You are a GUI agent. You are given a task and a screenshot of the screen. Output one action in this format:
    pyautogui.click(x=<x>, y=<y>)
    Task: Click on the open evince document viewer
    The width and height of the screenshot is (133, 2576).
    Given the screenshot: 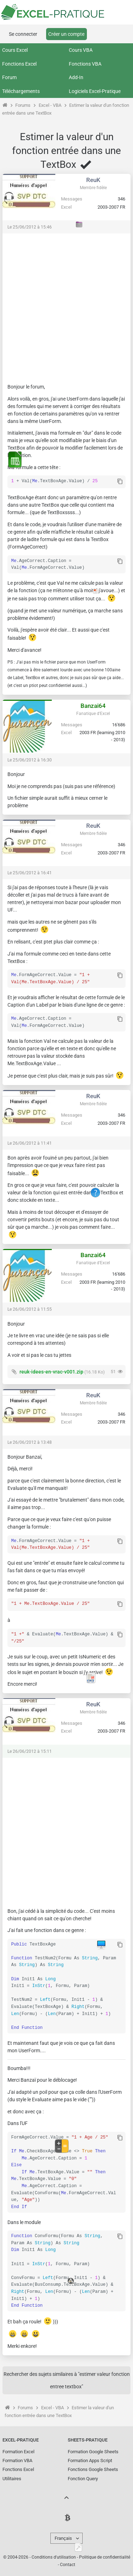 What is the action you would take?
    pyautogui.click(x=91, y=1678)
    